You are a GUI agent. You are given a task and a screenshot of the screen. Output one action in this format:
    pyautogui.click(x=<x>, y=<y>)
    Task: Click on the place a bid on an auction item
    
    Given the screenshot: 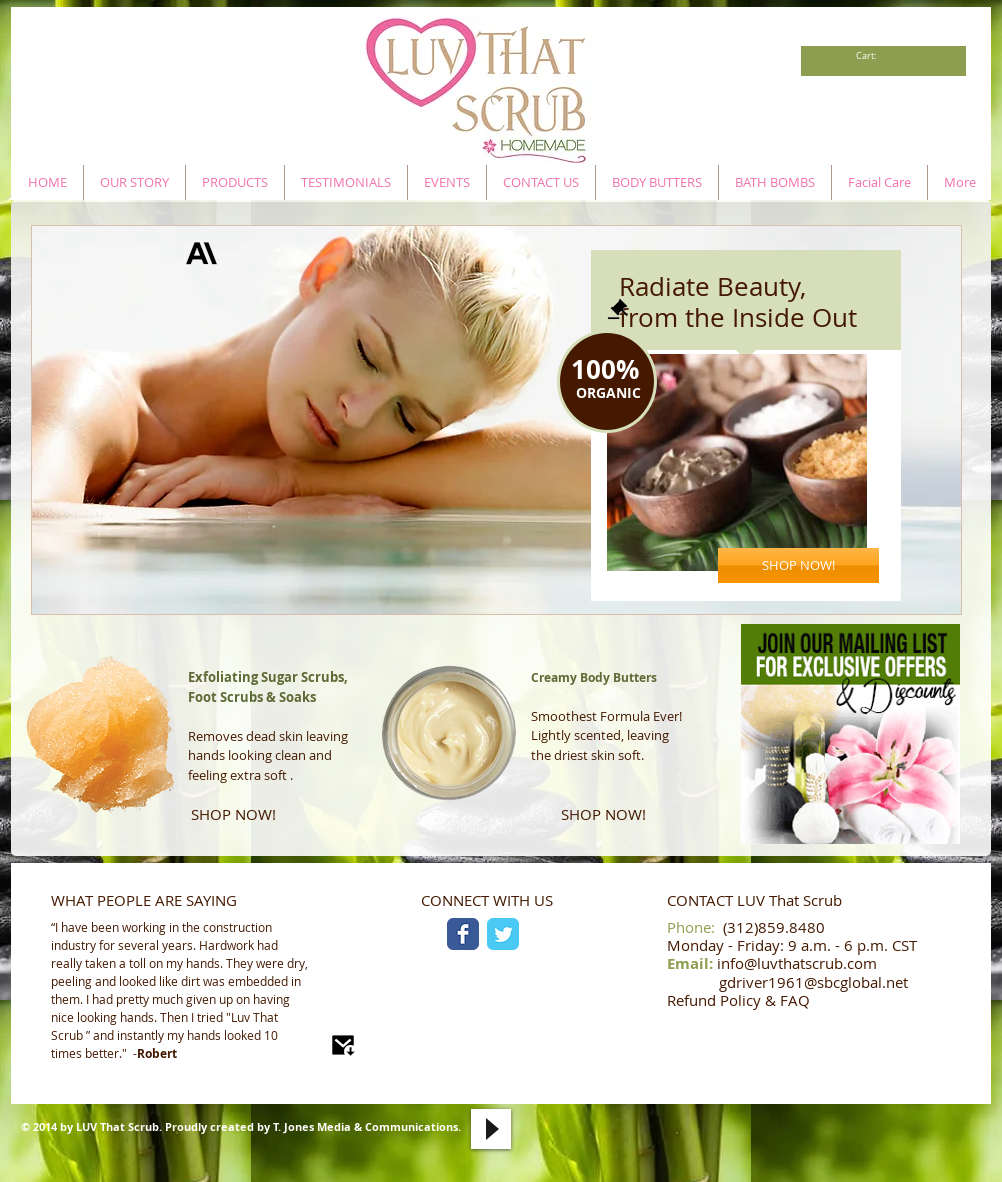 What is the action you would take?
    pyautogui.click(x=617, y=309)
    